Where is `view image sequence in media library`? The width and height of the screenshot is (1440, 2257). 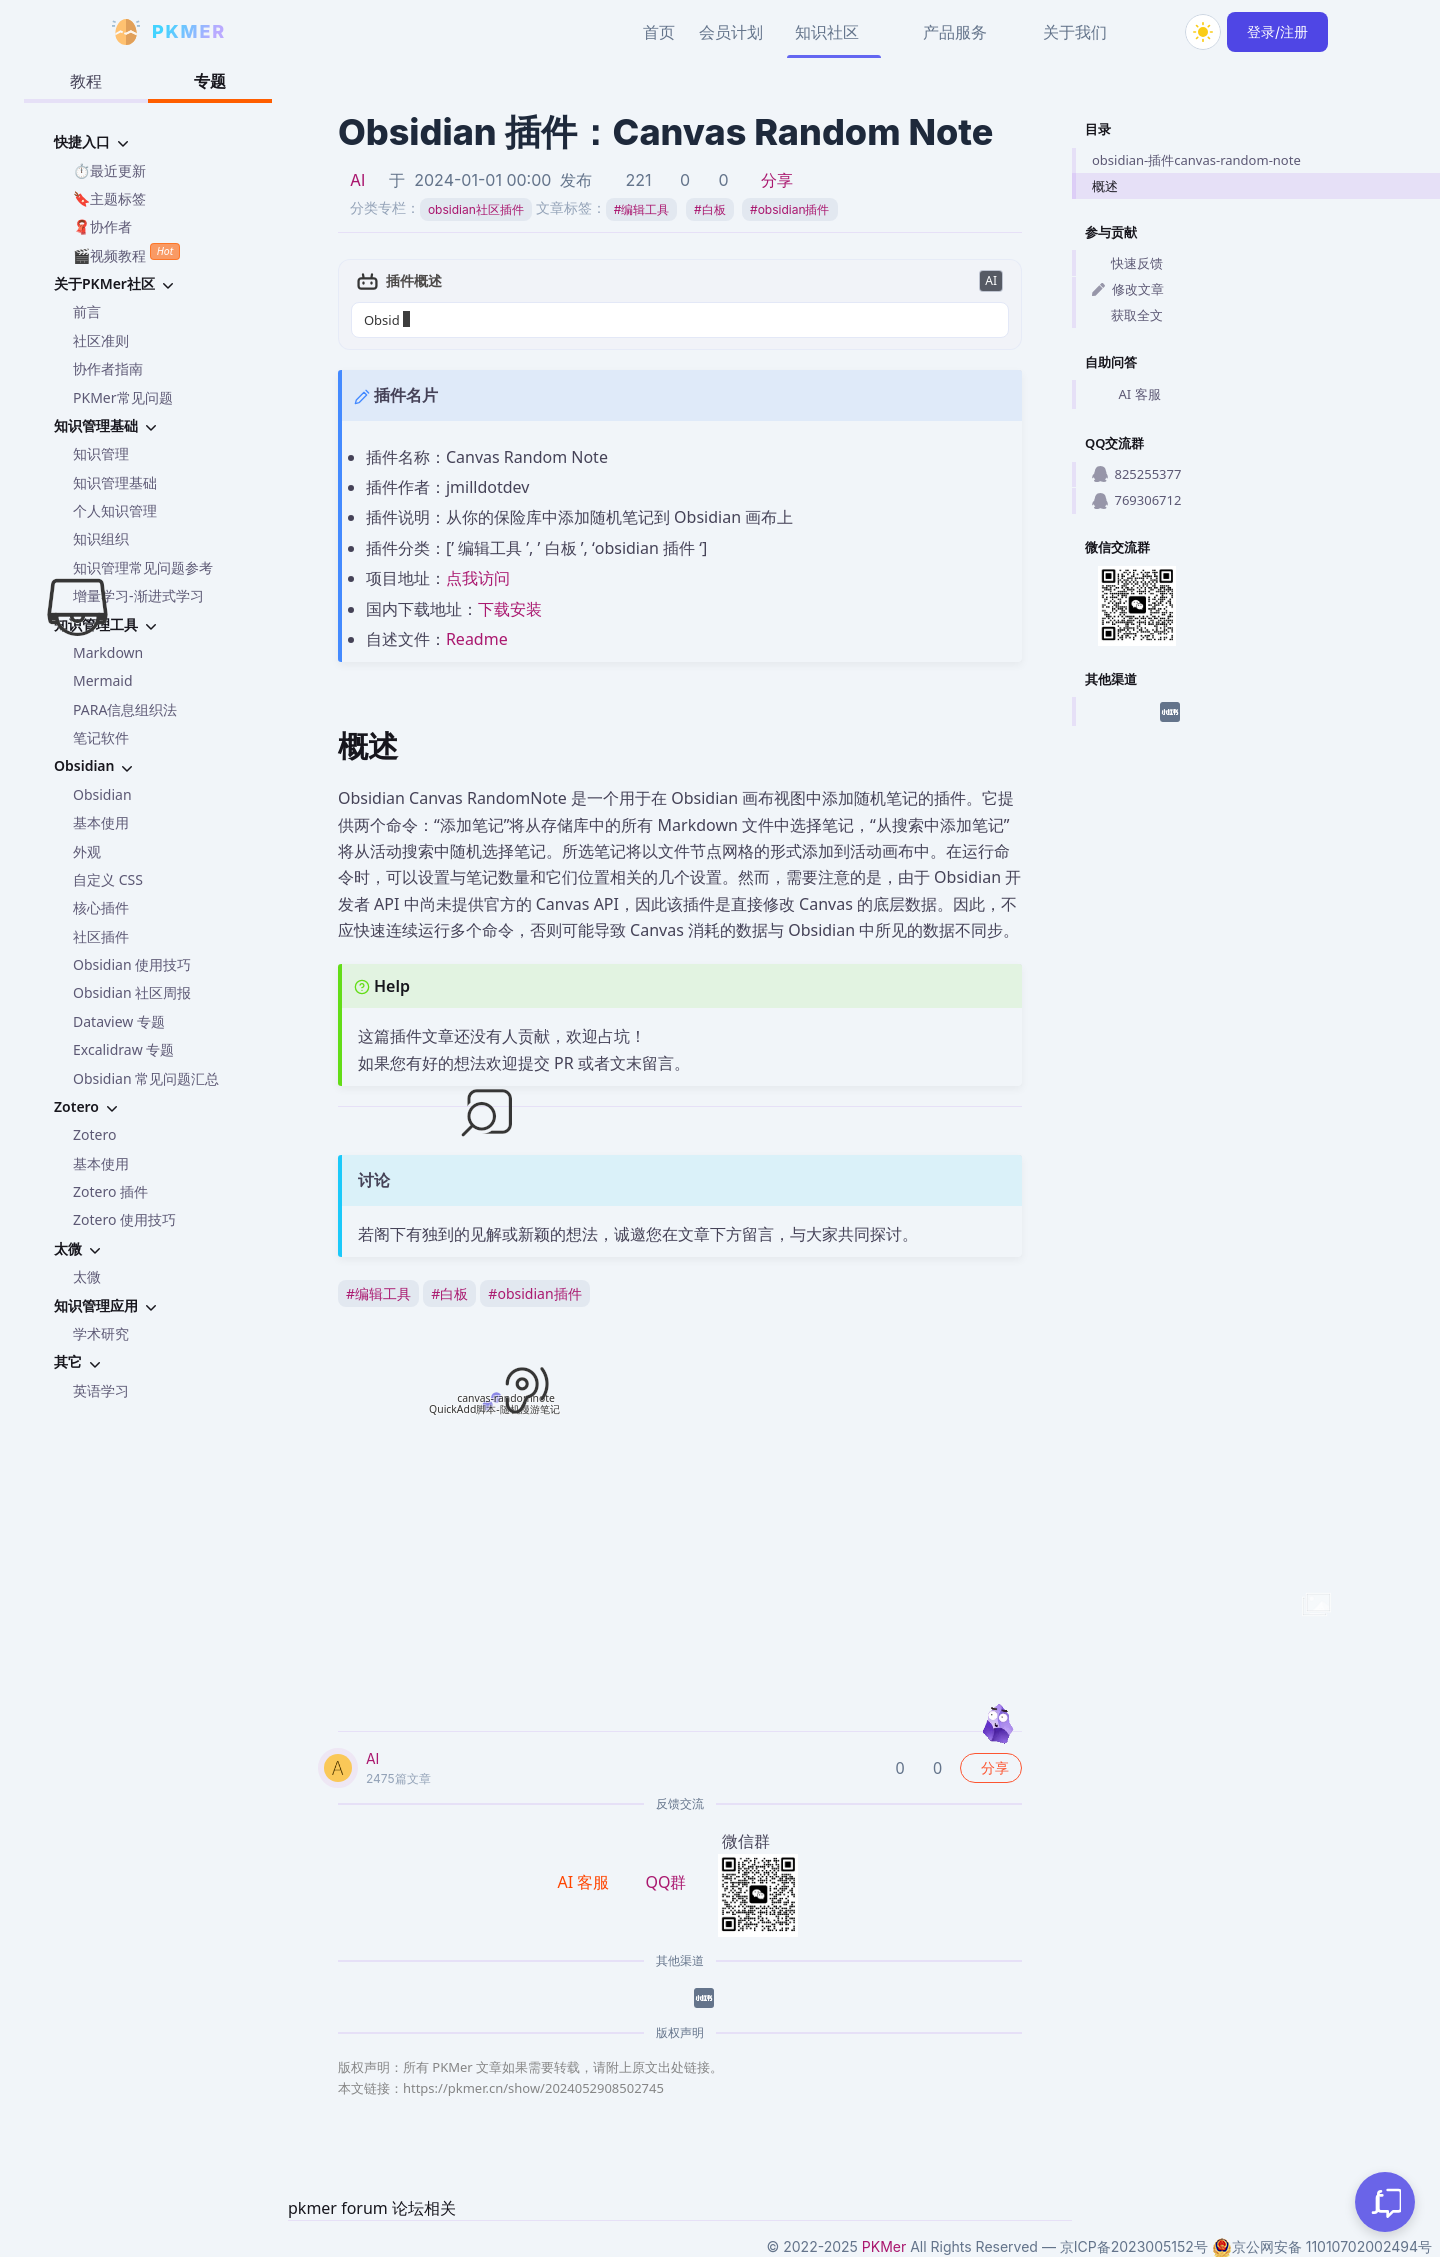
view image sequence in media library is located at coordinates (1316, 1604).